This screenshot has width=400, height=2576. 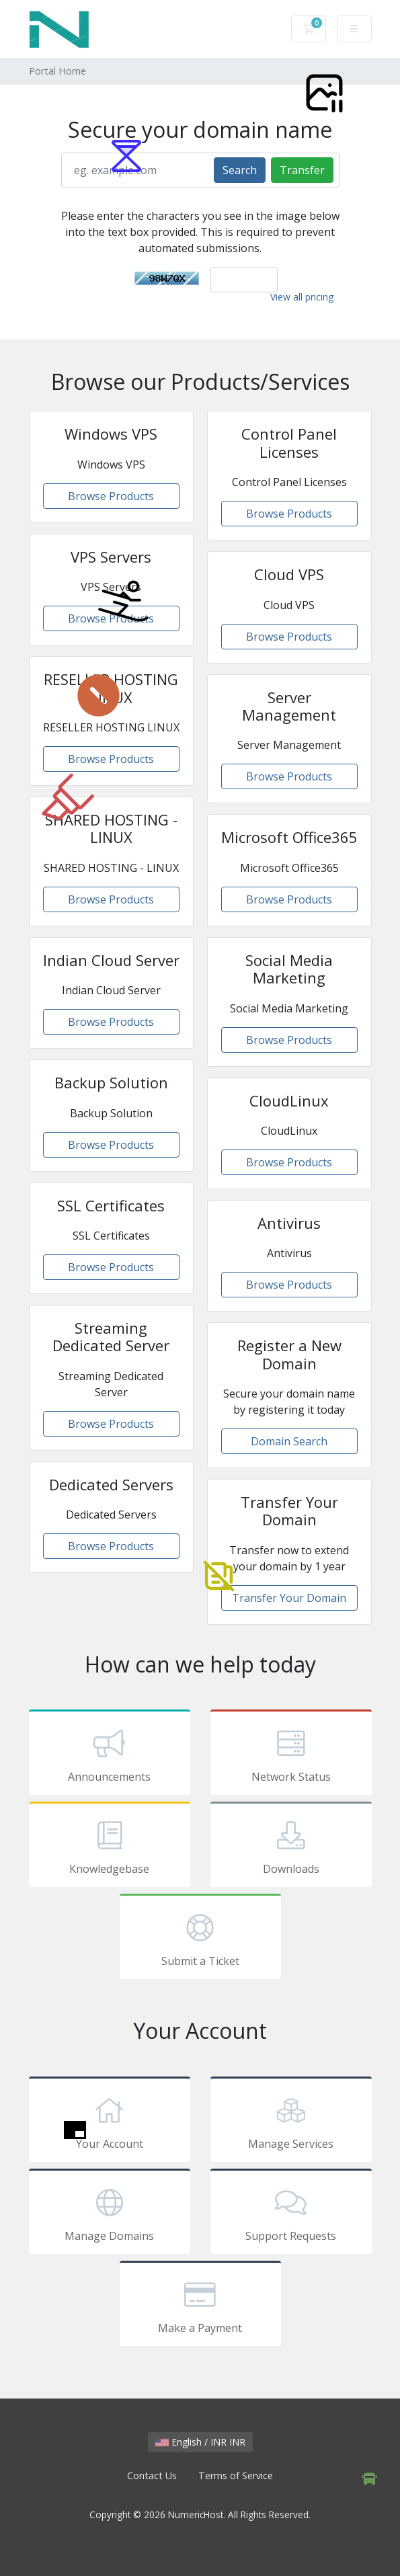 What do you see at coordinates (369, 2479) in the screenshot?
I see `view public transit options` at bounding box center [369, 2479].